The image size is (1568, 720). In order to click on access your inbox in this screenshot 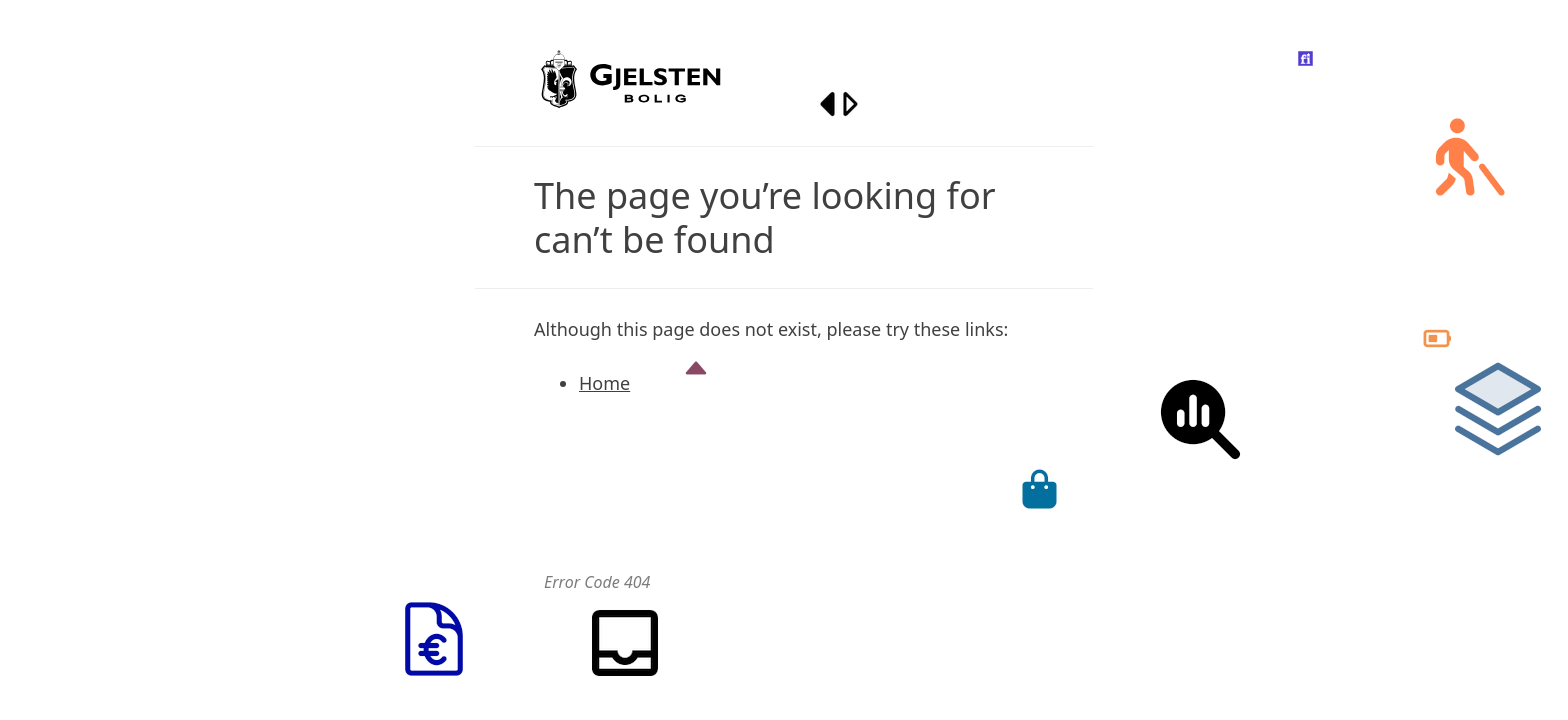, I will do `click(625, 643)`.